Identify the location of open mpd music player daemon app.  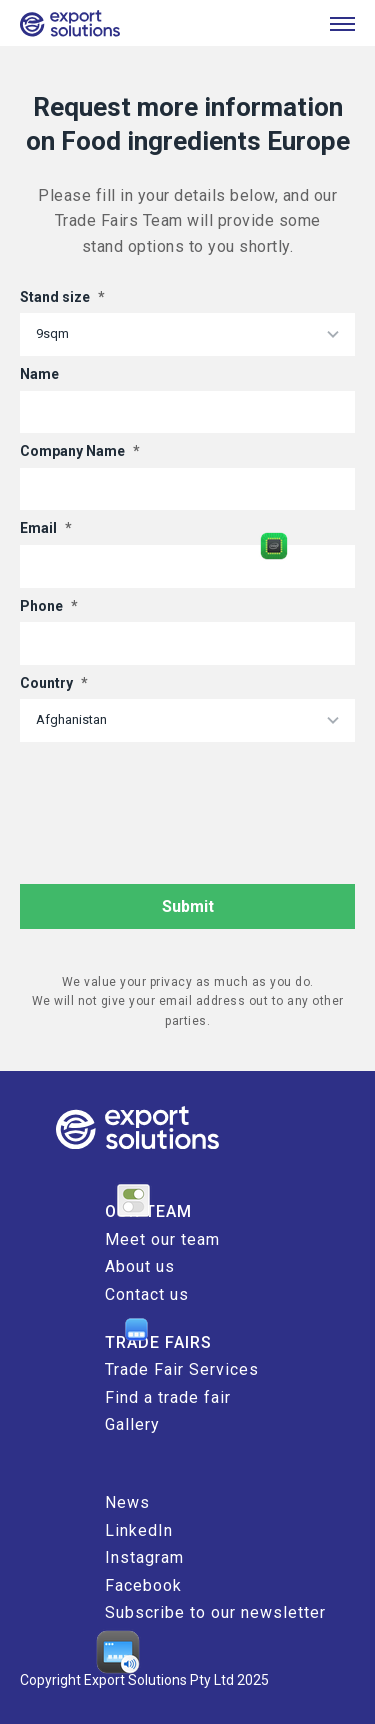
(118, 1652).